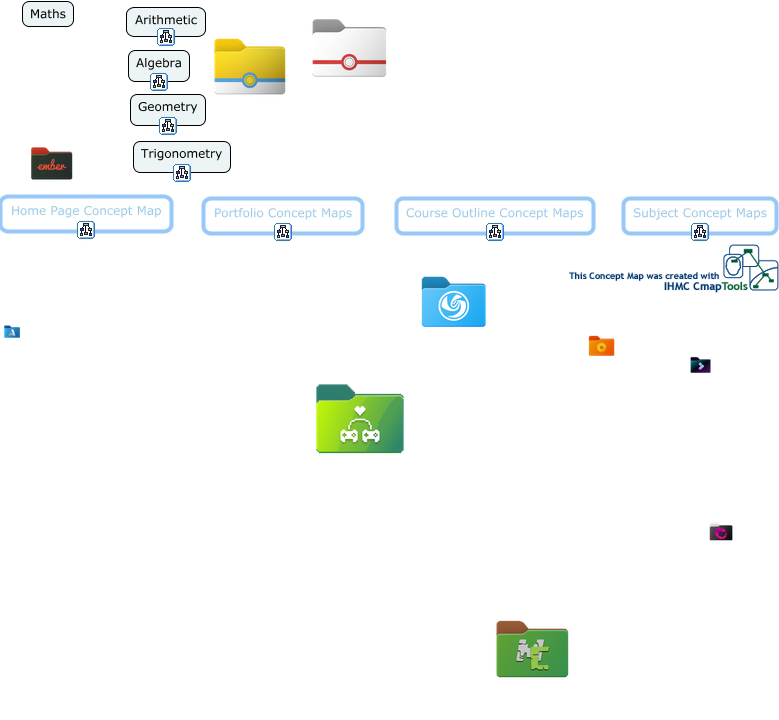 The width and height of the screenshot is (779, 720). Describe the element at coordinates (453, 303) in the screenshot. I see `open deepin OS system folder` at that location.